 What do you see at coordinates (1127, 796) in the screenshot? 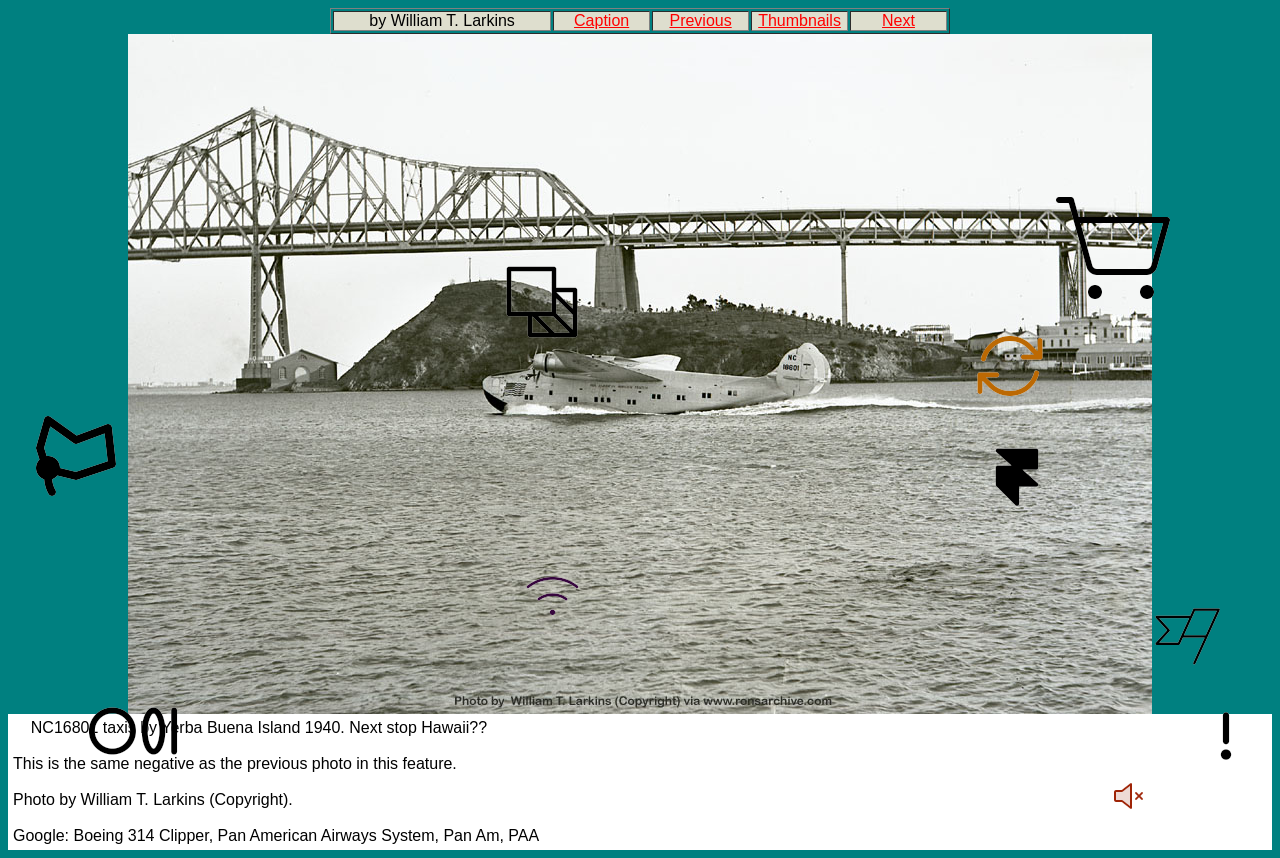
I see `mute audio or sound` at bounding box center [1127, 796].